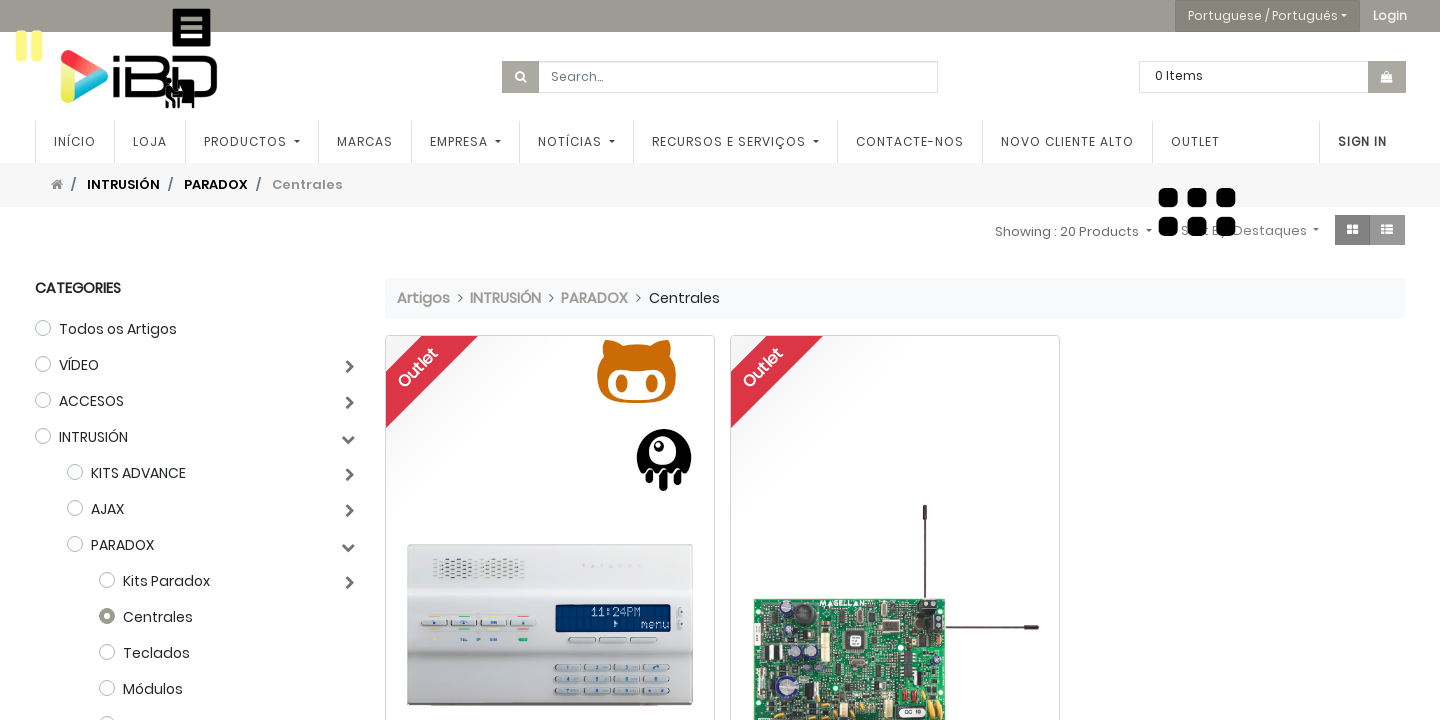 This screenshot has width=1440, height=720. I want to click on switch to horizontal layout view, so click(191, 27).